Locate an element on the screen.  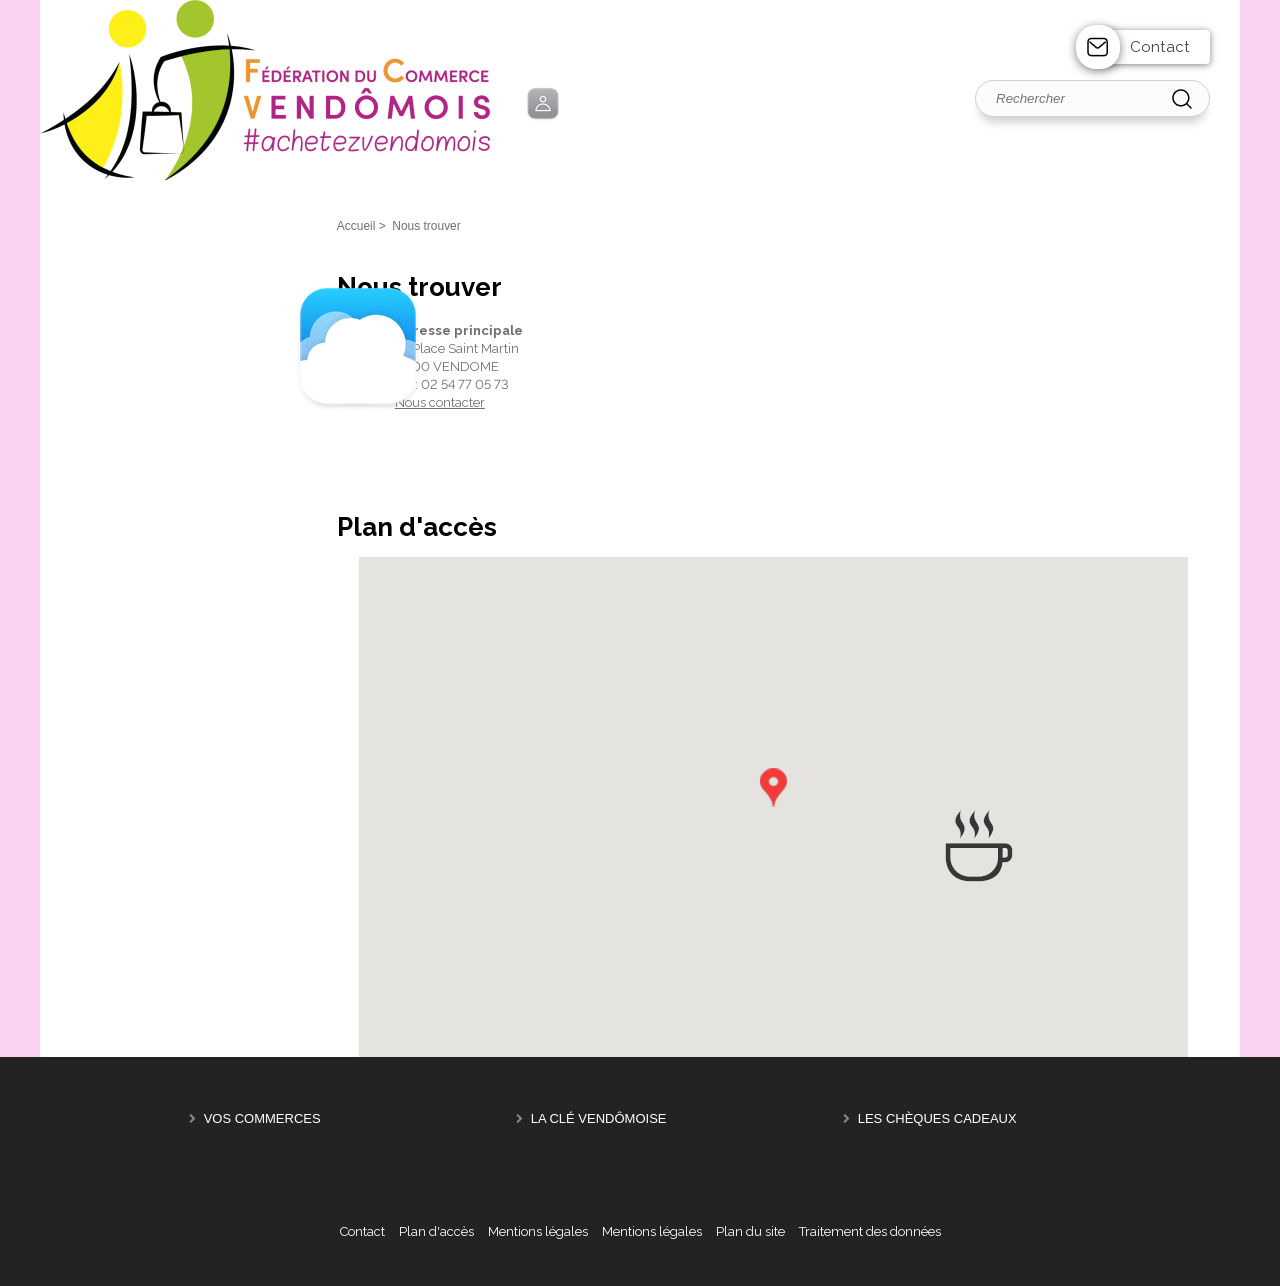
caffeine mode is active, preventing sleep is located at coordinates (979, 848).